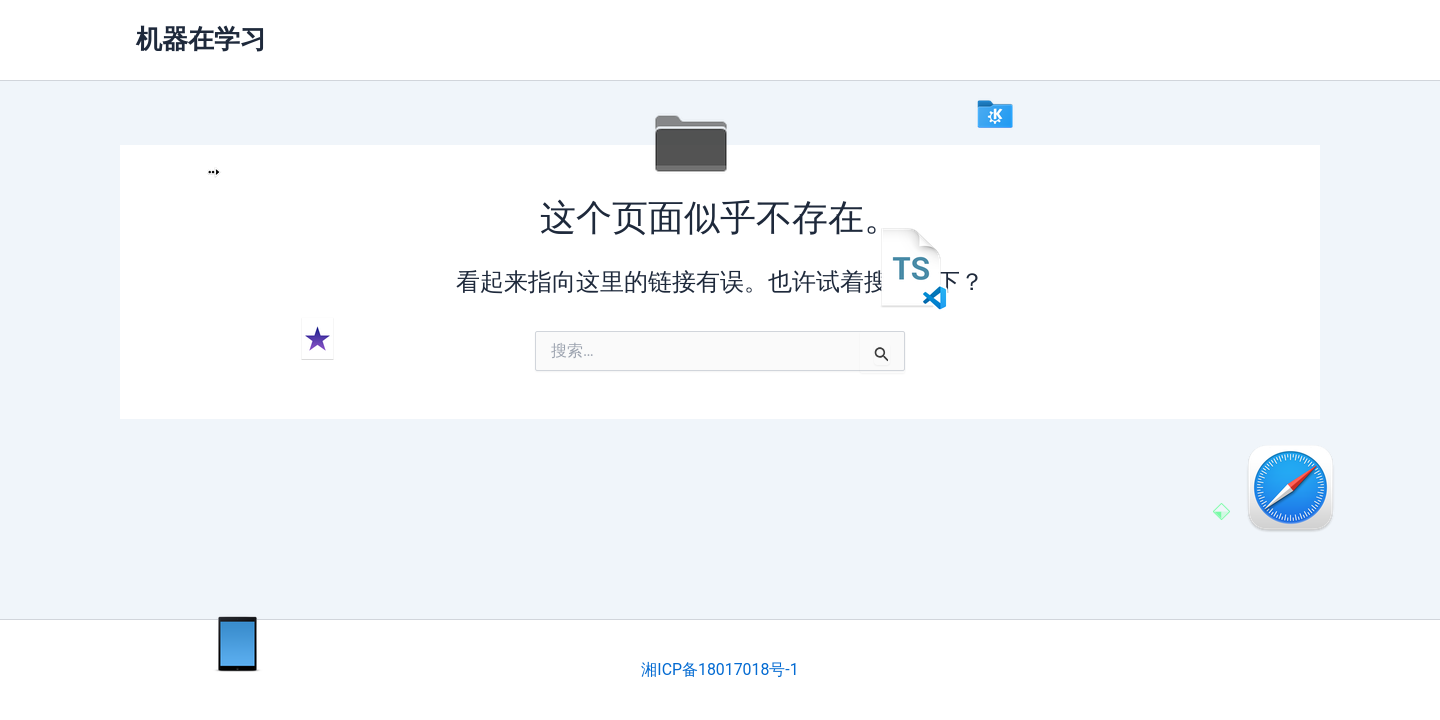  I want to click on typescript file associated with visual studio code, so click(911, 269).